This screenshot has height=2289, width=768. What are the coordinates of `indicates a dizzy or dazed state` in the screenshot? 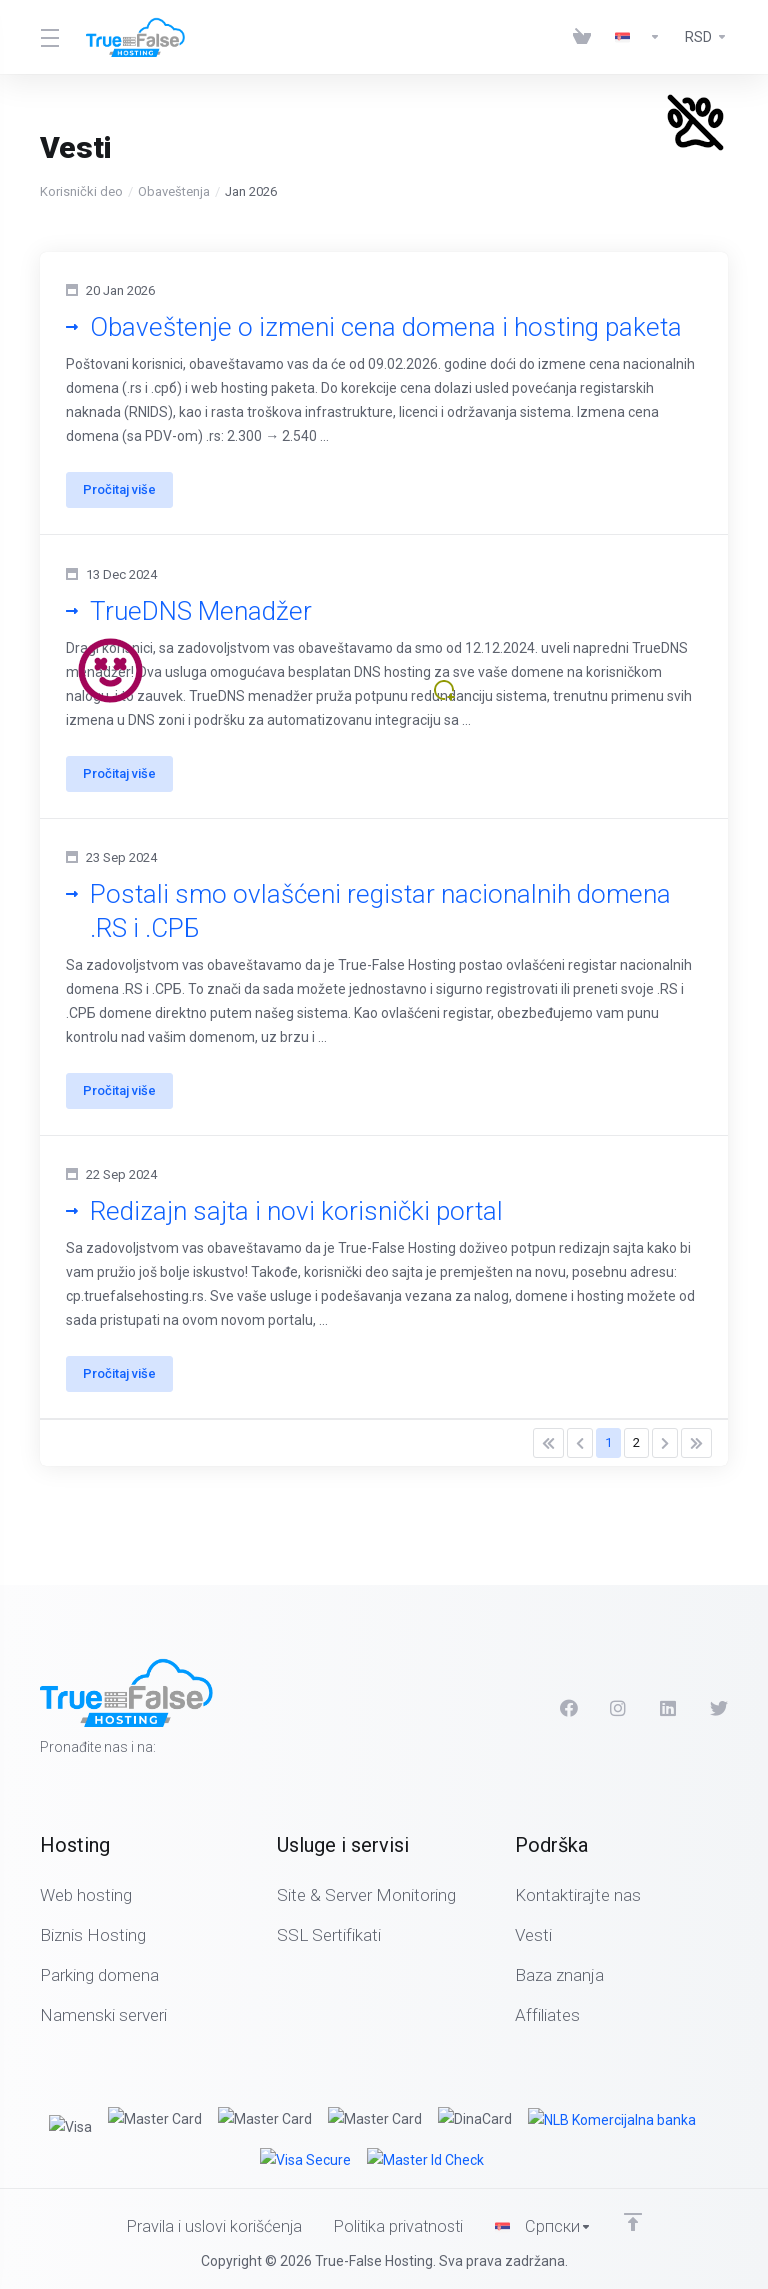 It's located at (110, 670).